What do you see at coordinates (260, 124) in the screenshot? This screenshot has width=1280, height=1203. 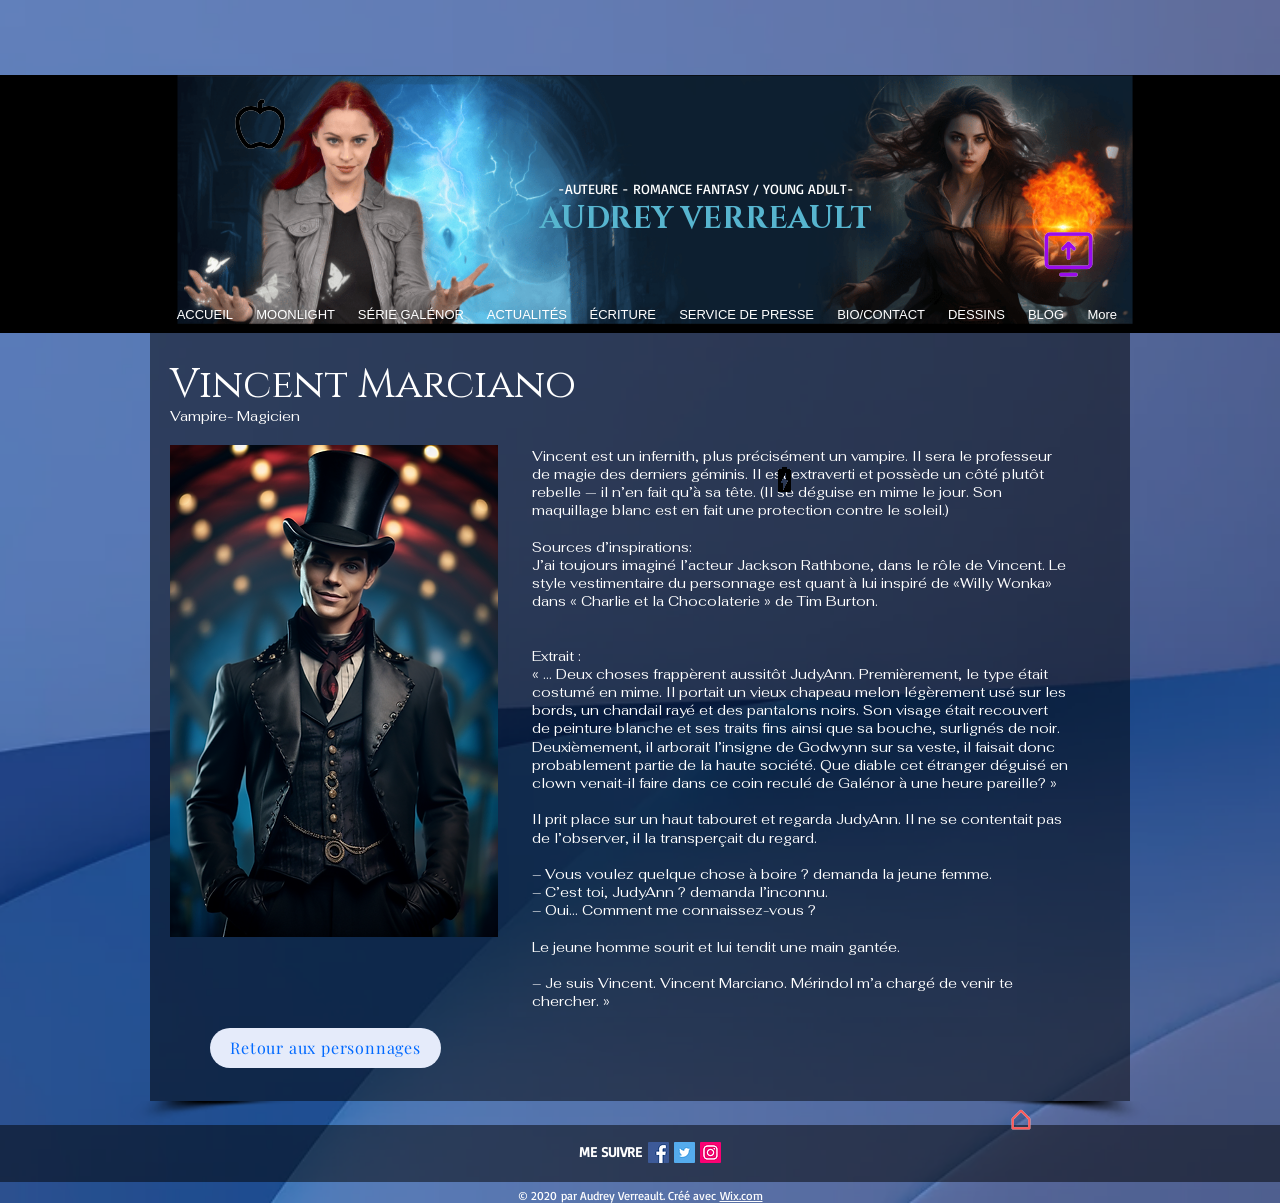 I see `access health or nutrition tracking` at bounding box center [260, 124].